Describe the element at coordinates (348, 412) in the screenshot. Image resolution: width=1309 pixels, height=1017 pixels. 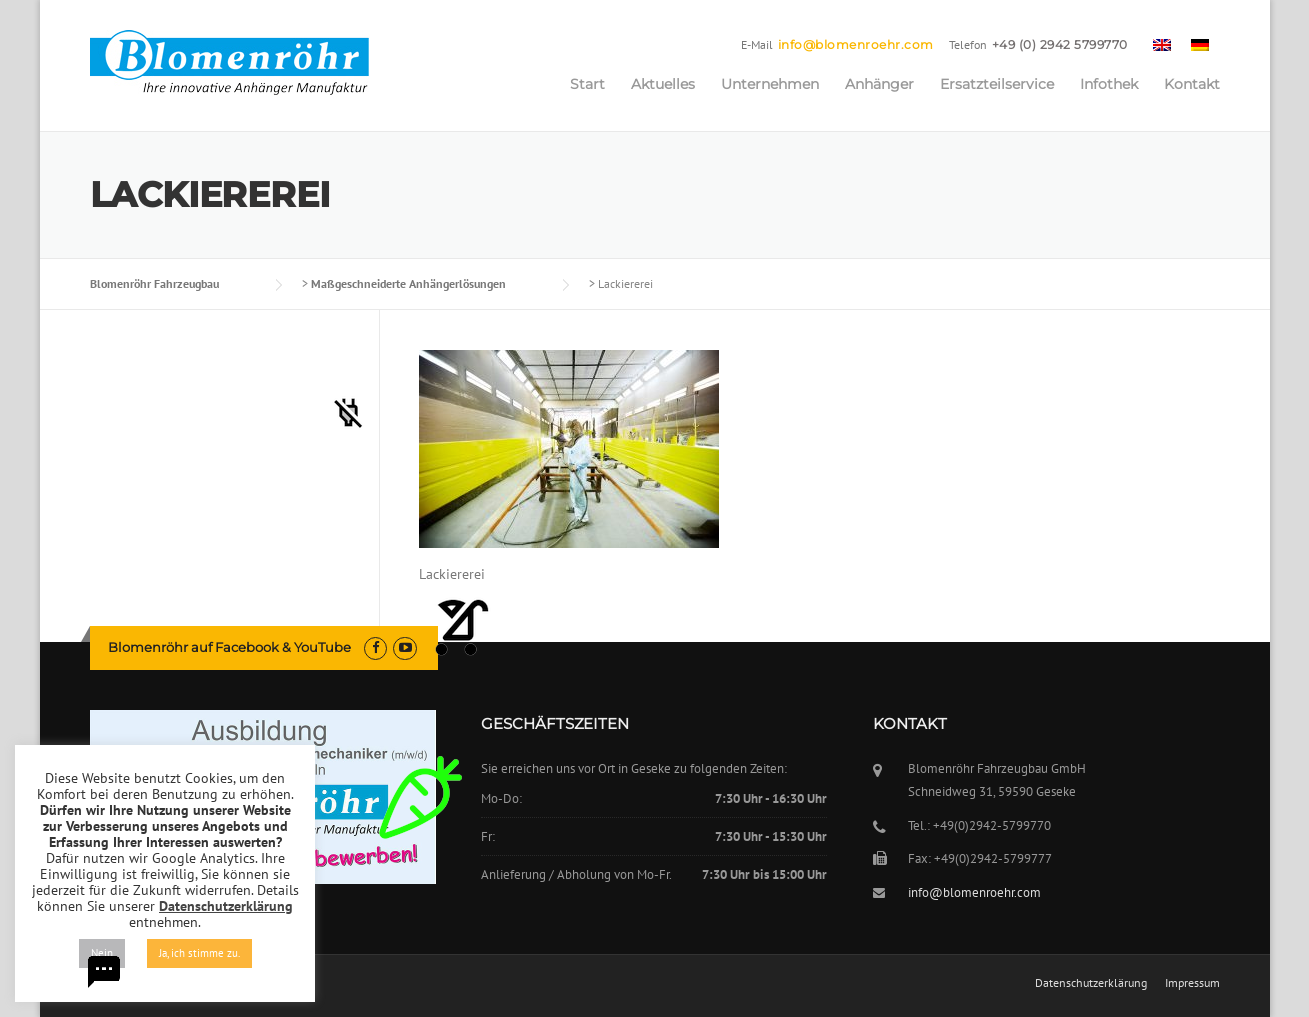
I see `power source disconnected or unavailable` at that location.